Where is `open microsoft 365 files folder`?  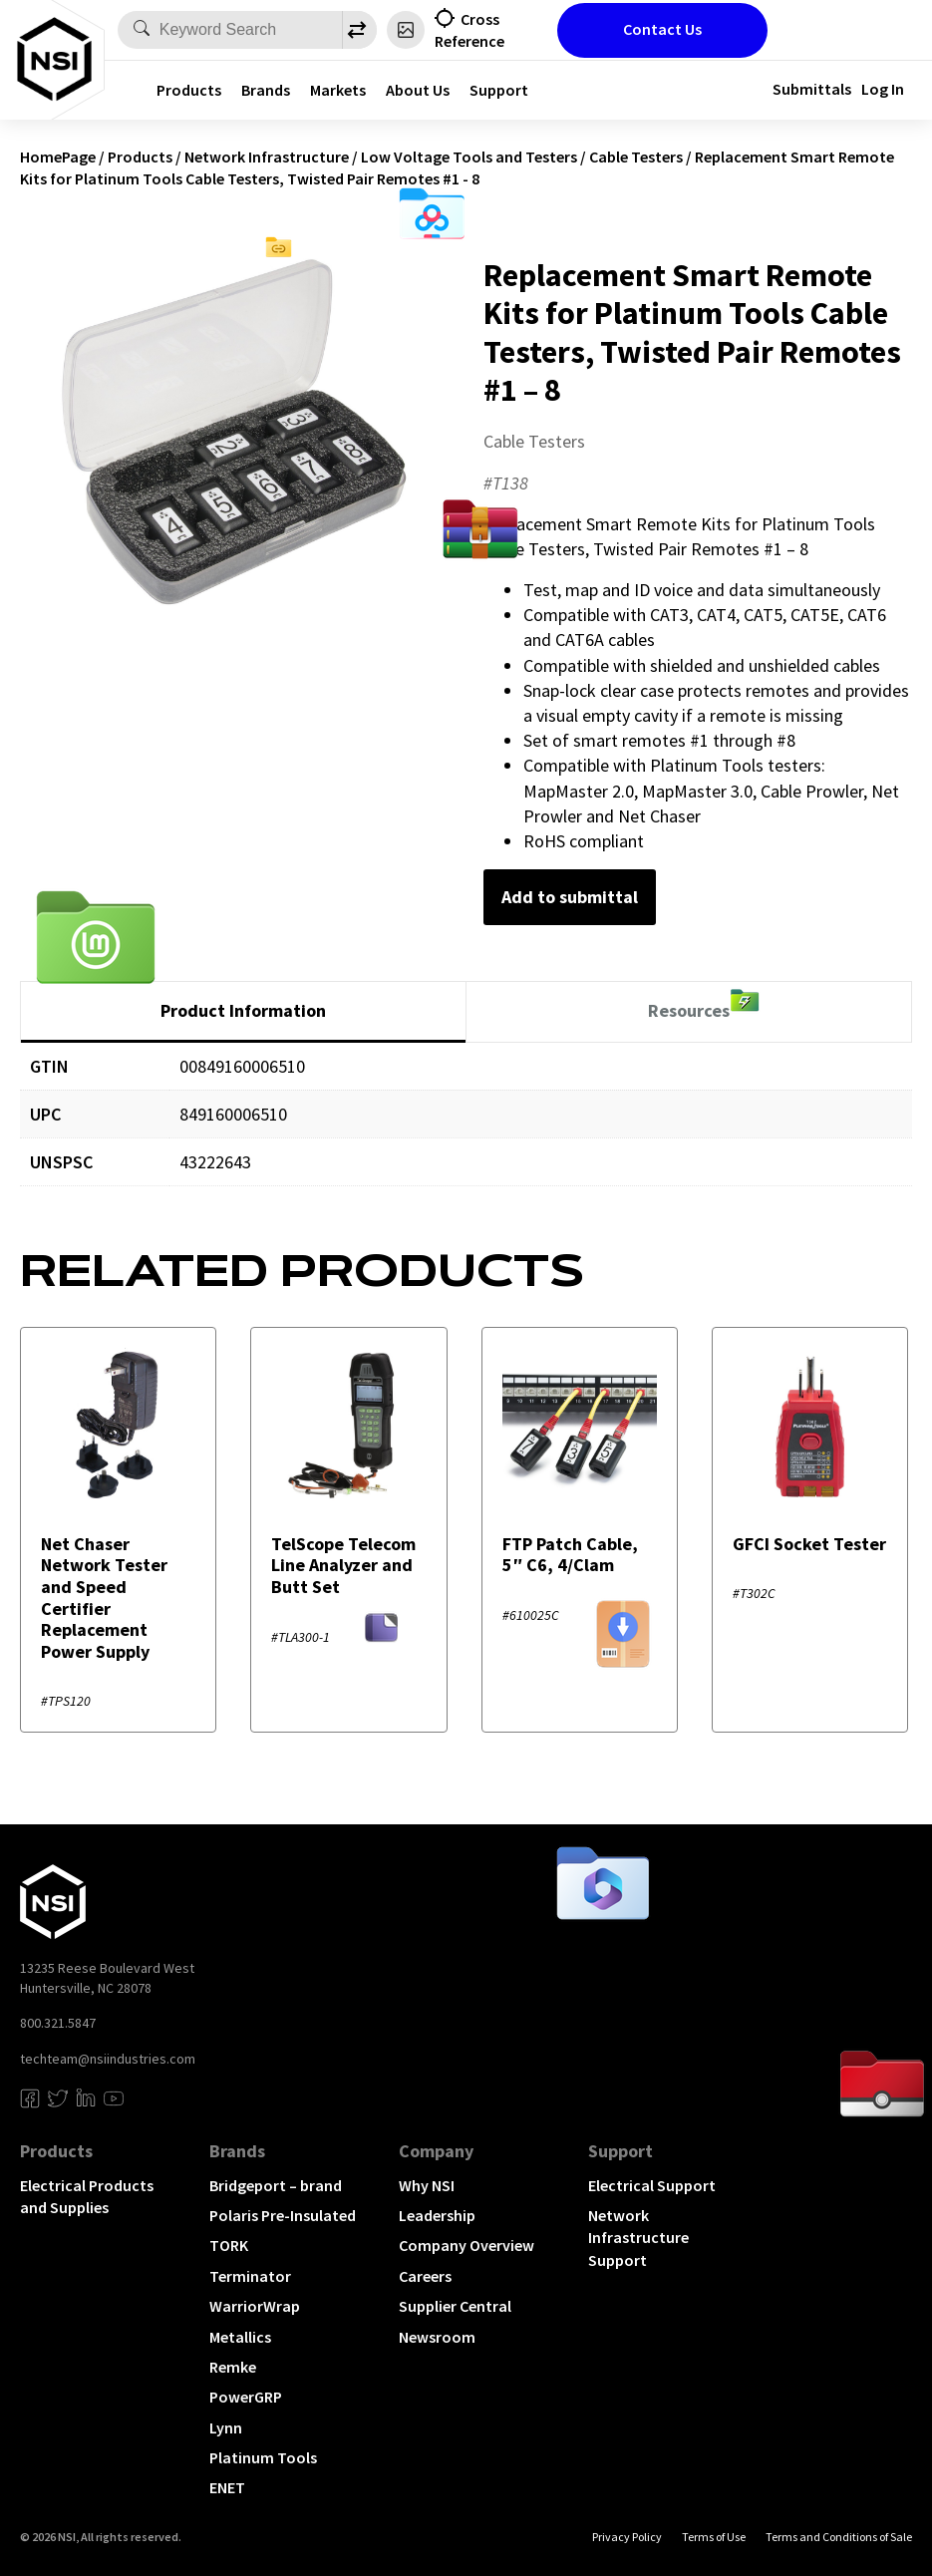 open microsoft 365 files folder is located at coordinates (602, 1885).